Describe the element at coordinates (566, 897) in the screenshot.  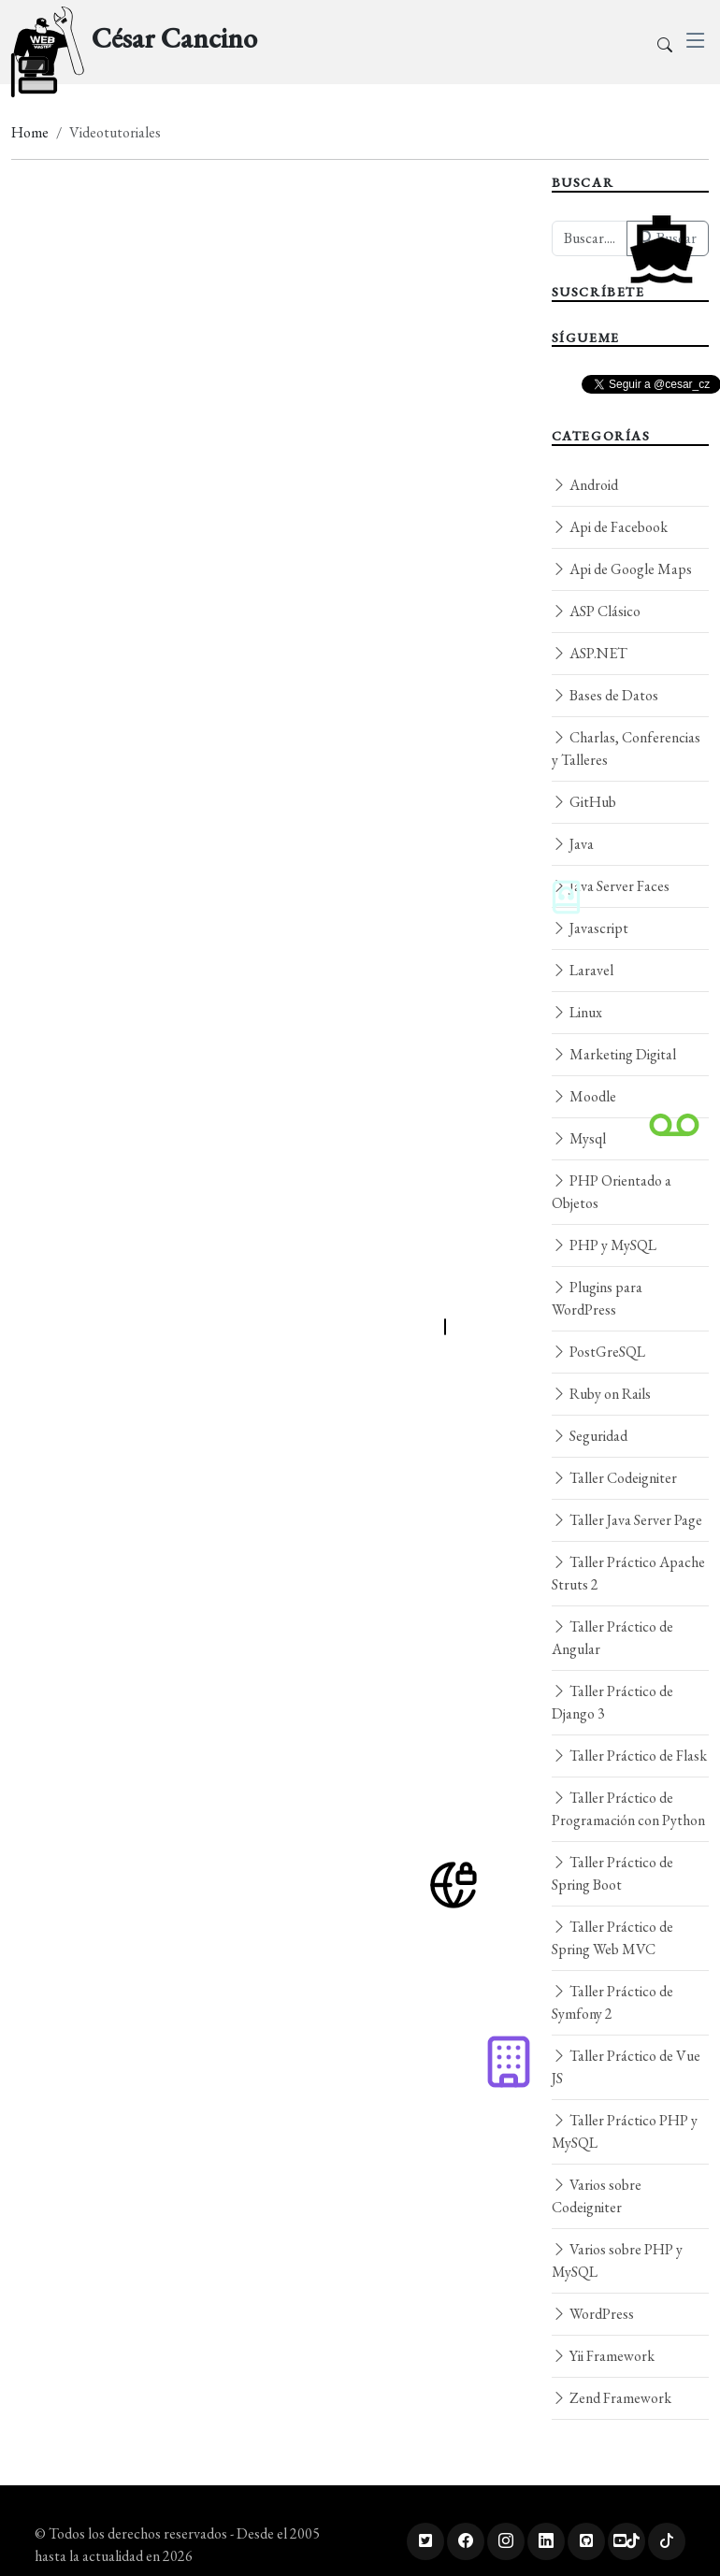
I see `access audiobook library` at that location.